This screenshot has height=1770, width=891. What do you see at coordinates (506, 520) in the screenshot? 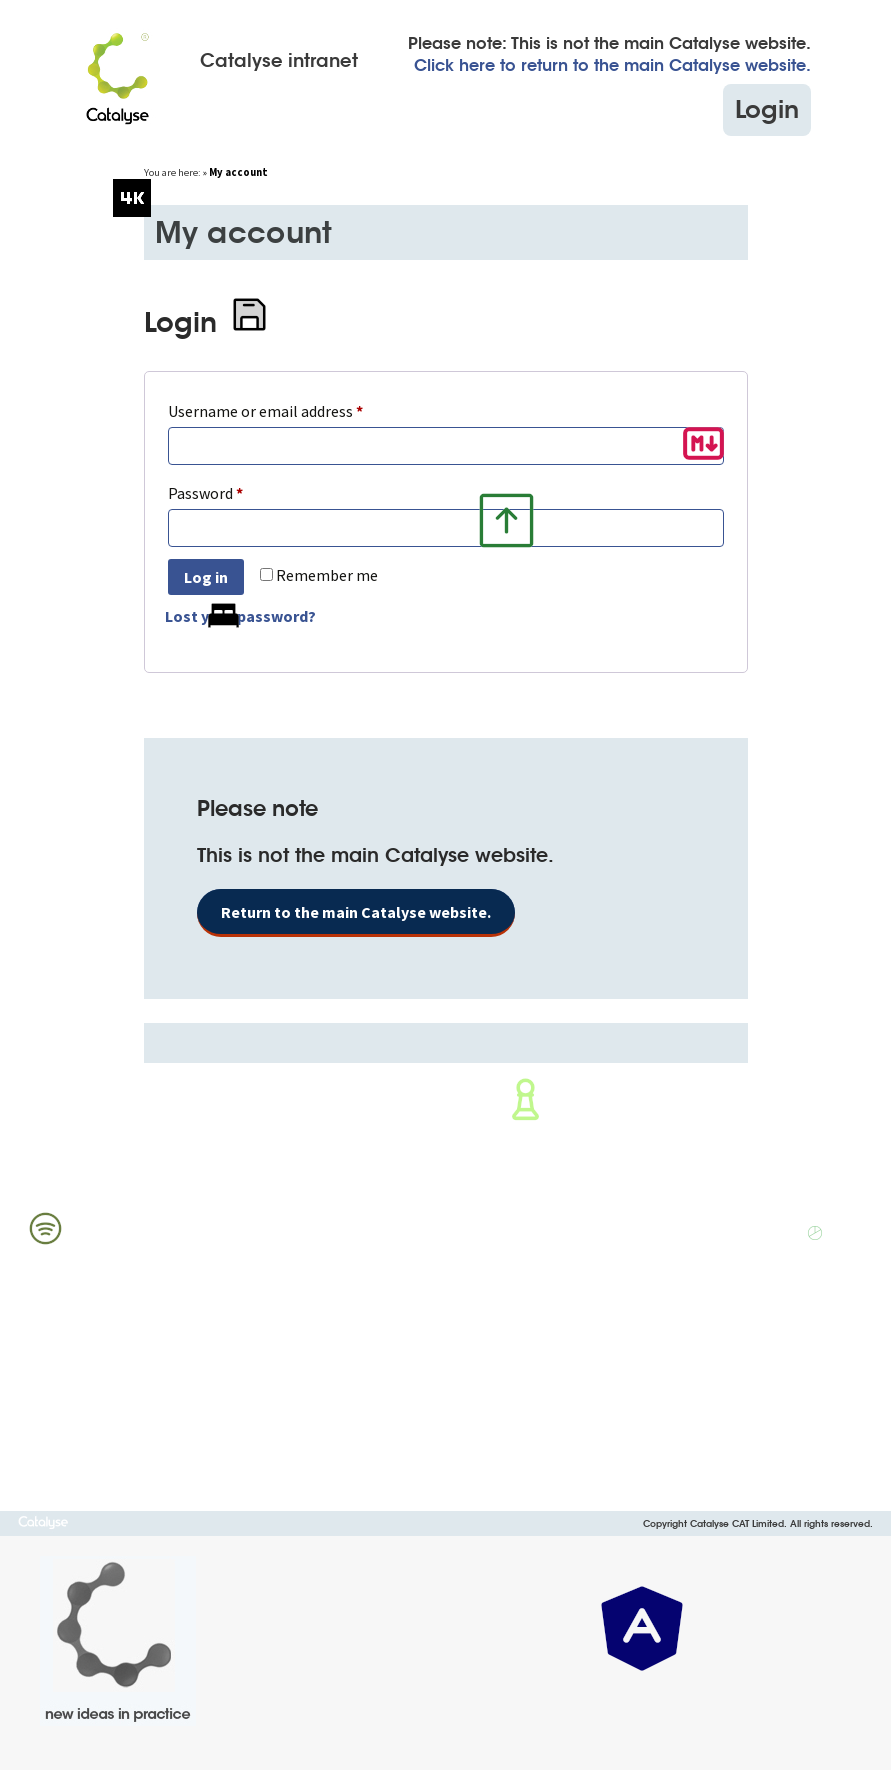
I see `upload a file or content` at bounding box center [506, 520].